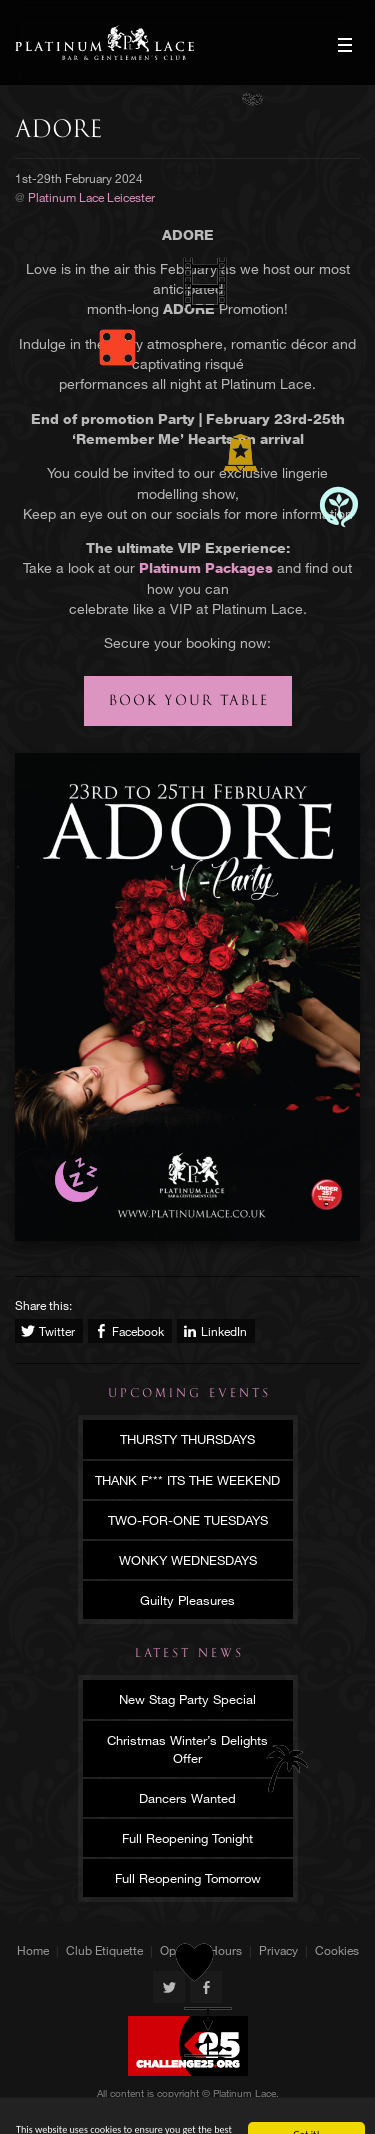 The width and height of the screenshot is (375, 2134). Describe the element at coordinates (339, 507) in the screenshot. I see `browse plants and animals category` at that location.